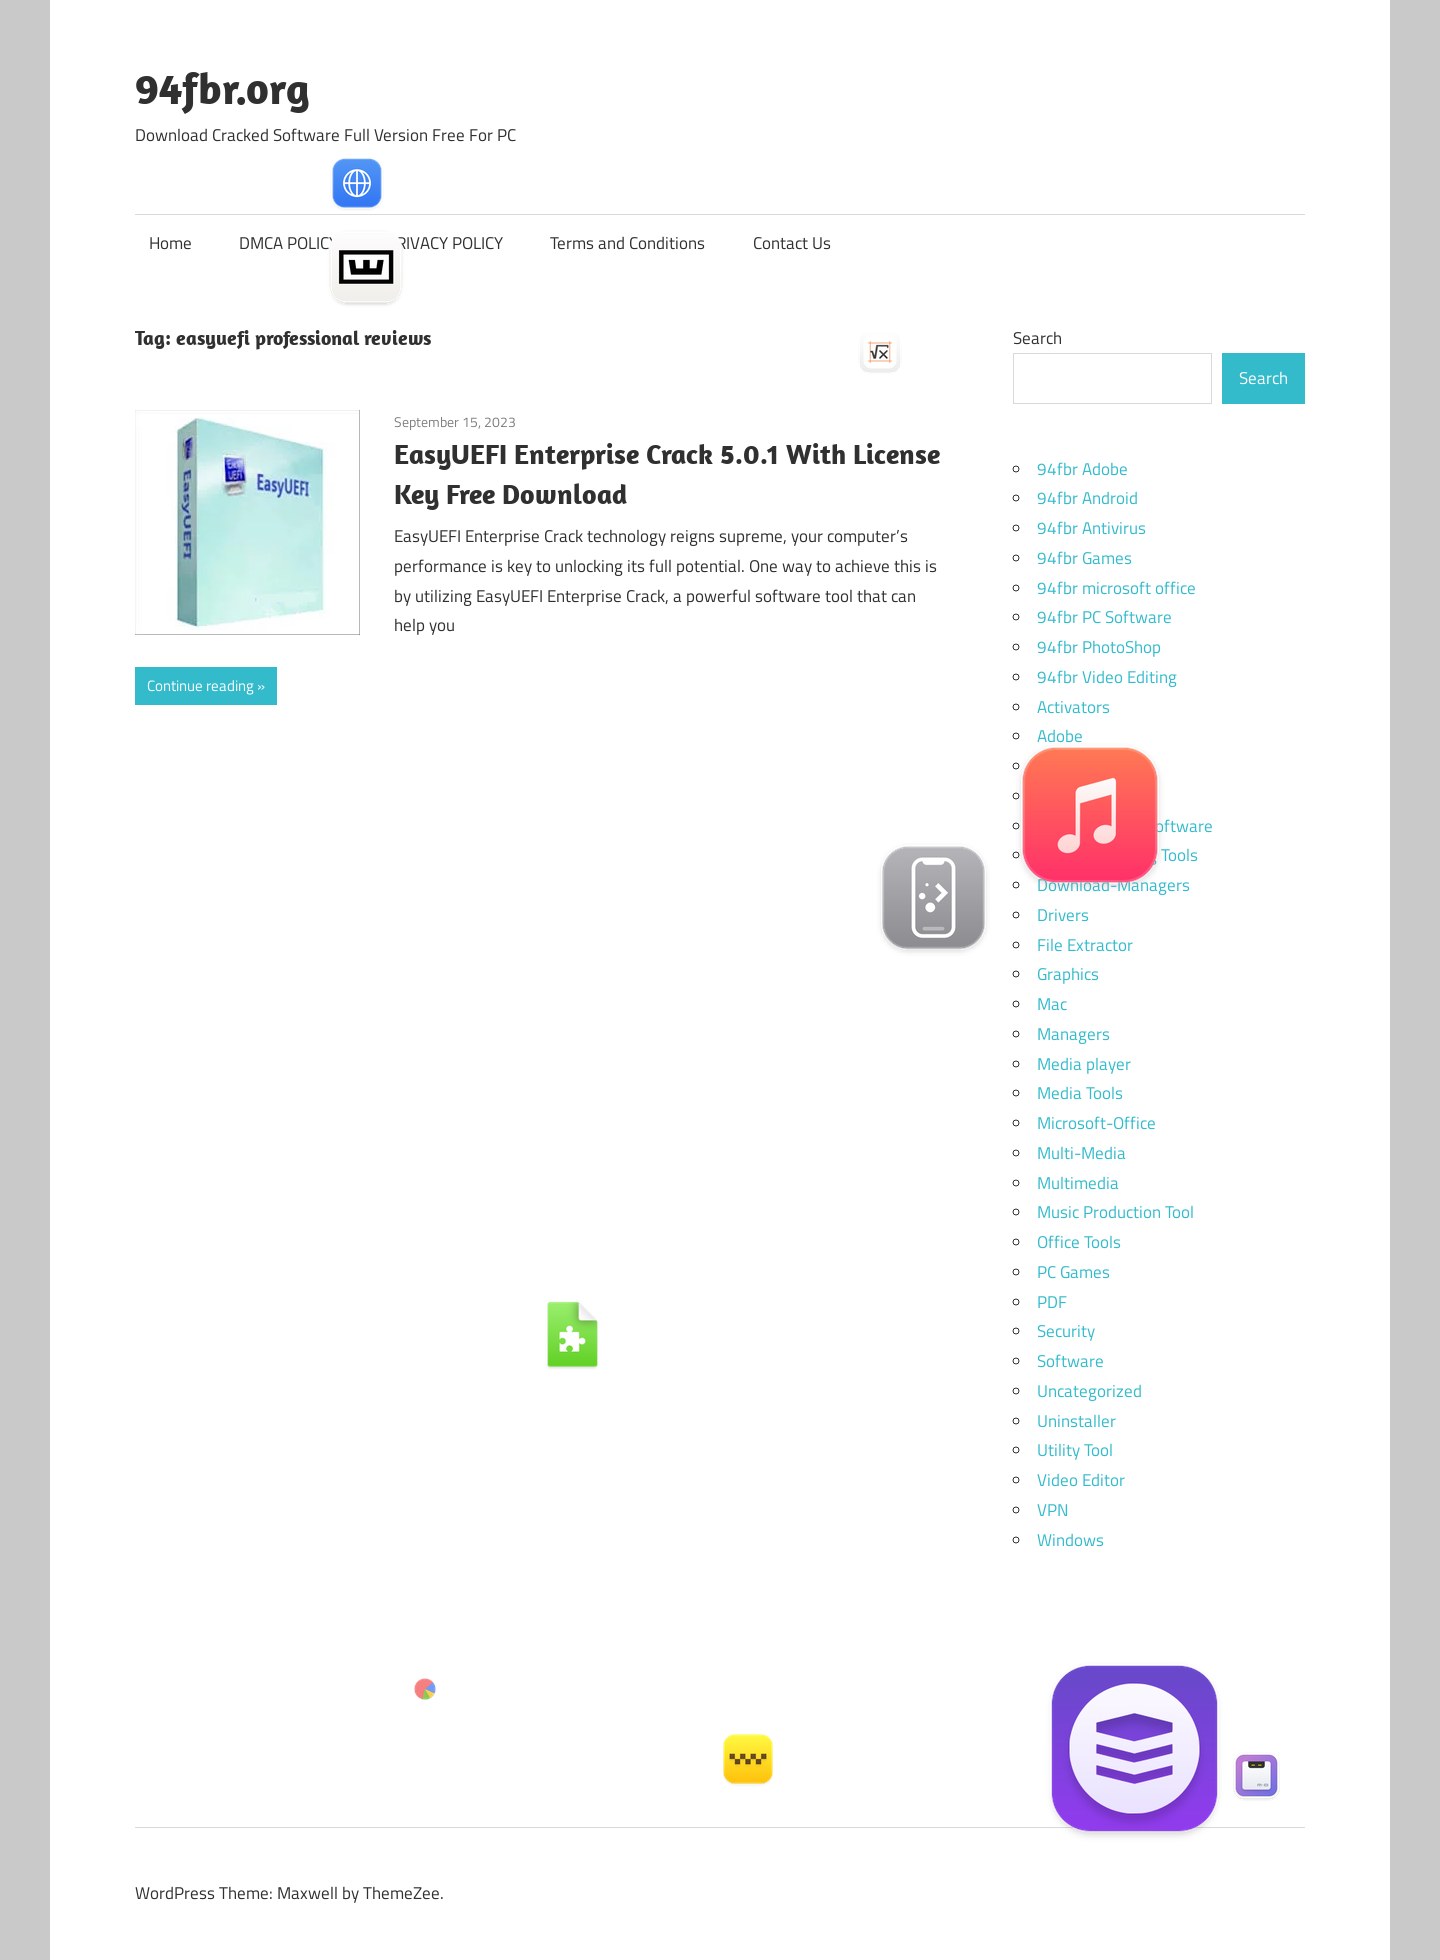 The image size is (1440, 1960). Describe the element at coordinates (1134, 1748) in the screenshot. I see `open stack app for organizing files or content` at that location.